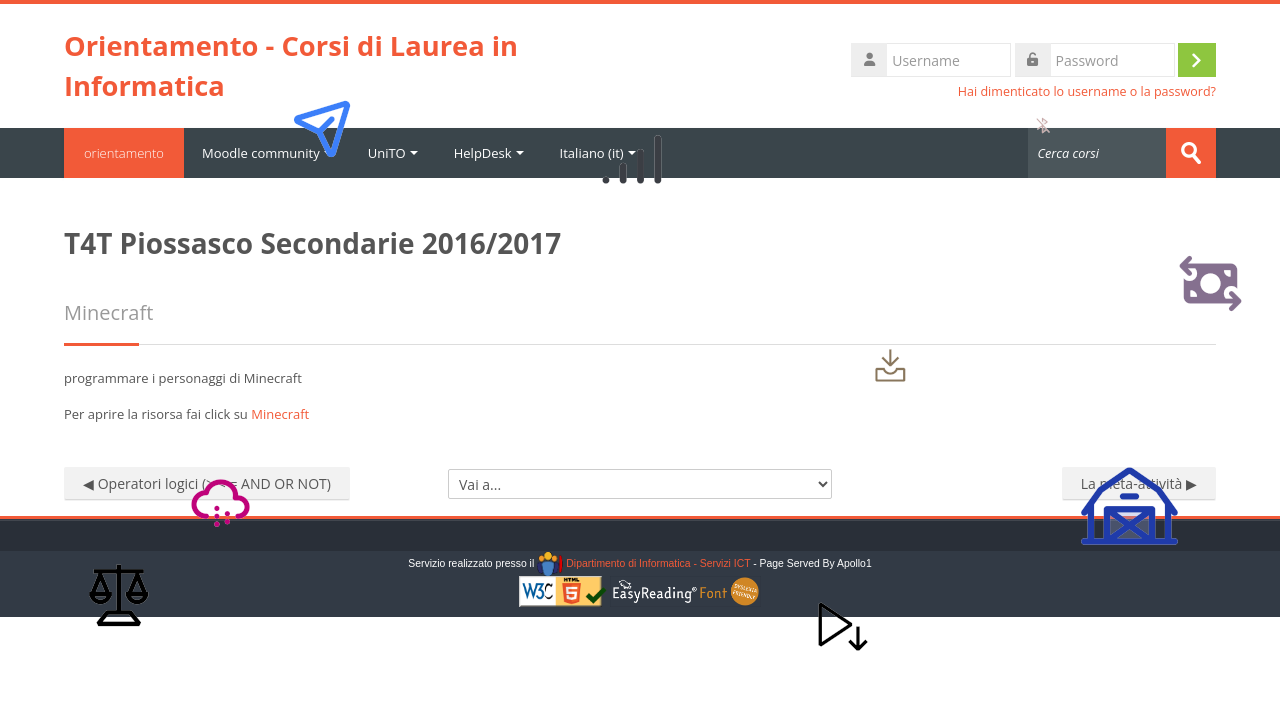 The height and width of the screenshot is (720, 1280). What do you see at coordinates (324, 127) in the screenshot?
I see `send a message` at bounding box center [324, 127].